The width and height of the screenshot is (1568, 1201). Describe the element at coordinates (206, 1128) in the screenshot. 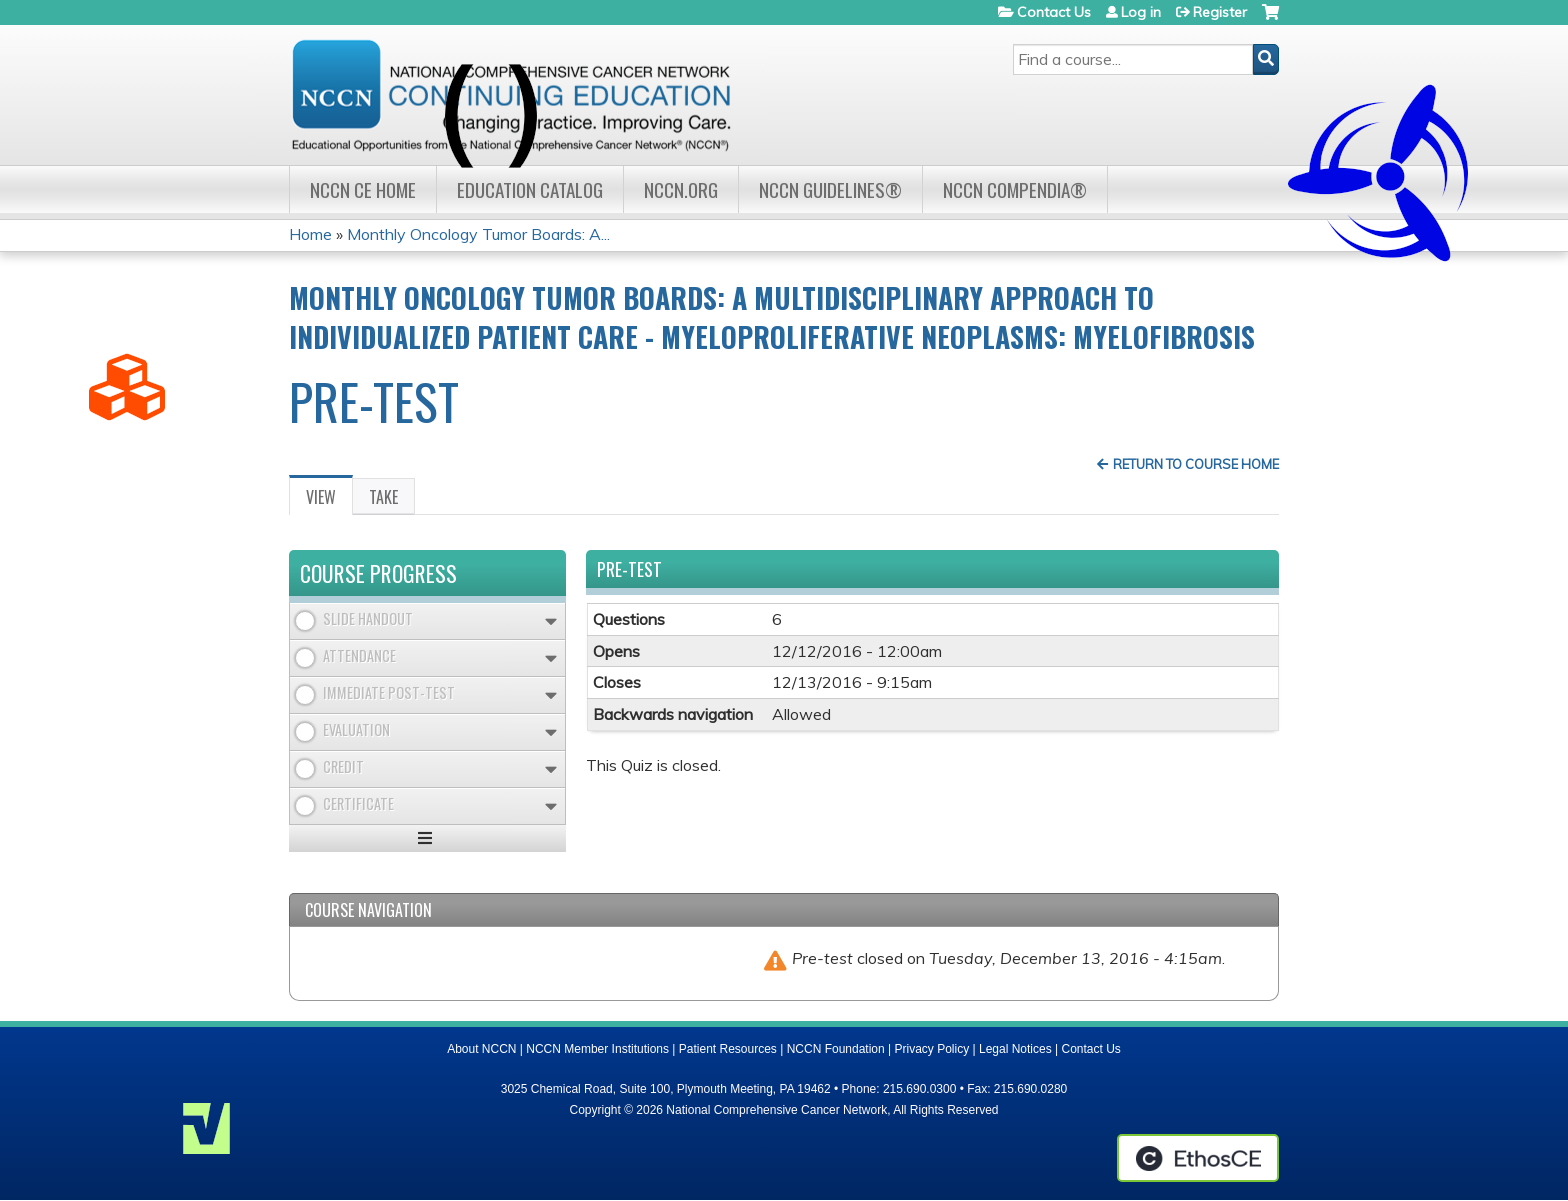

I see `vBulletin forum software logo` at that location.